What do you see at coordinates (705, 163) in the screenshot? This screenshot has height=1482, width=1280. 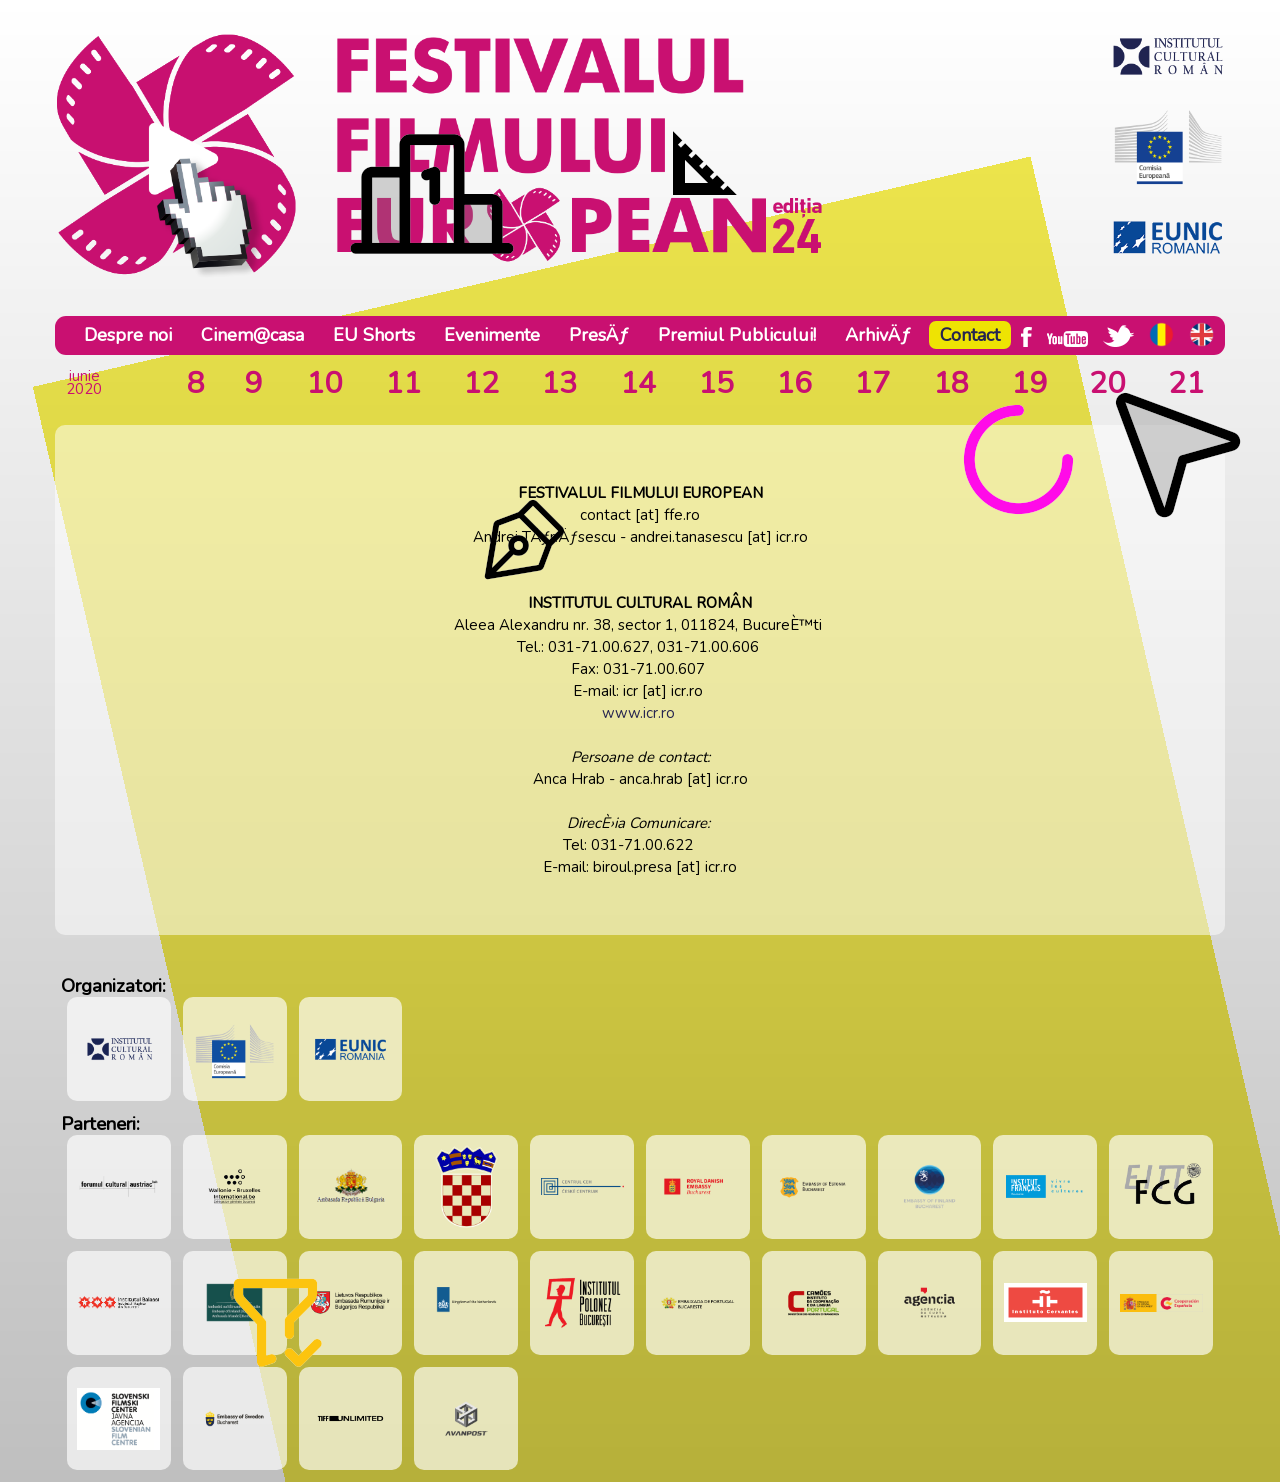 I see `measure area or dimensions` at bounding box center [705, 163].